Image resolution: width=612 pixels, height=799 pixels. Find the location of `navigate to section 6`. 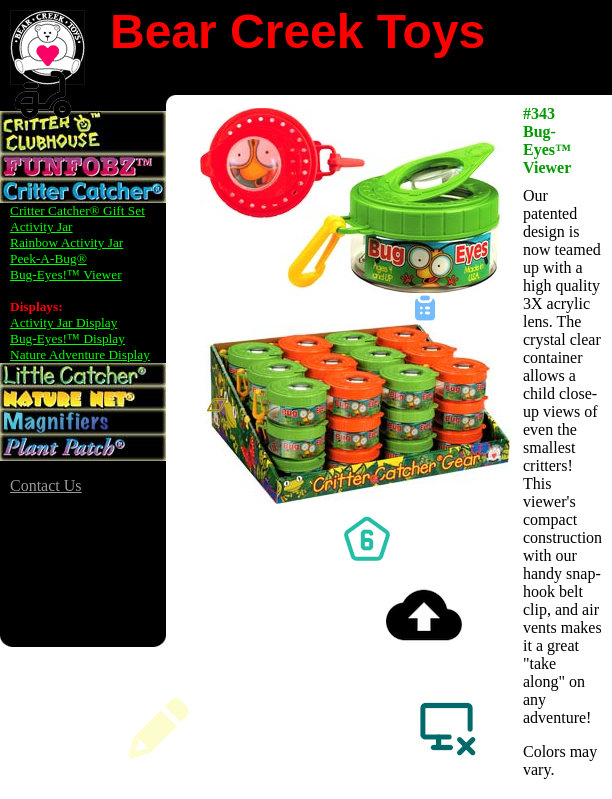

navigate to section 6 is located at coordinates (367, 540).